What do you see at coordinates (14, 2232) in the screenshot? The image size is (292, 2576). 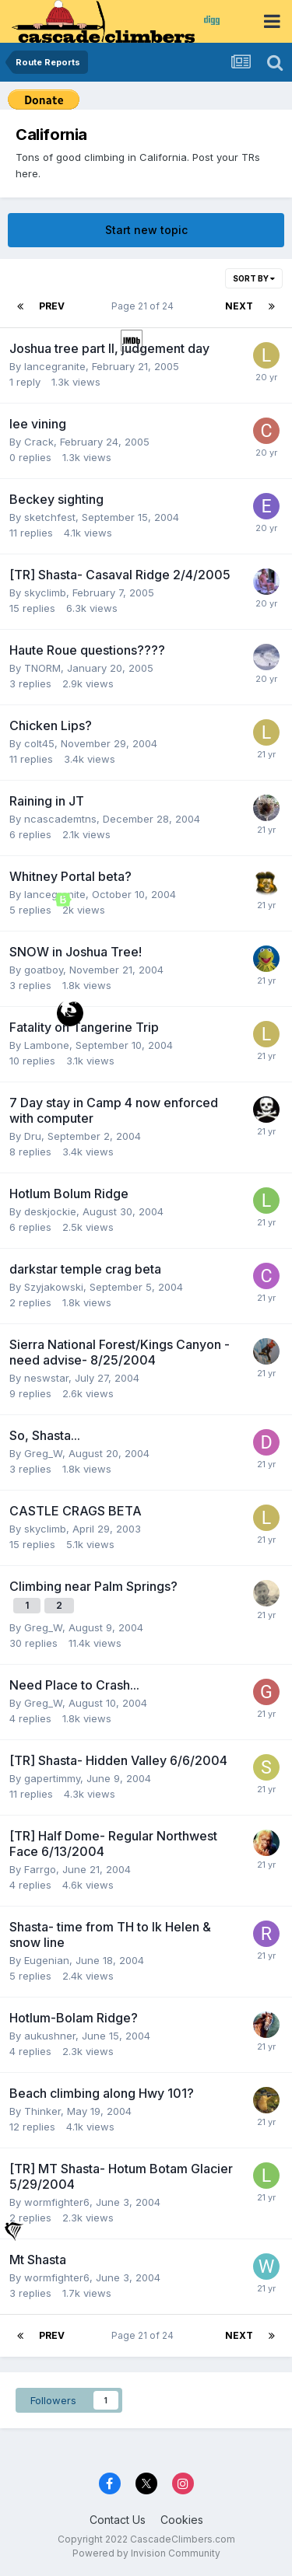 I see `open the Ryanair app` at bounding box center [14, 2232].